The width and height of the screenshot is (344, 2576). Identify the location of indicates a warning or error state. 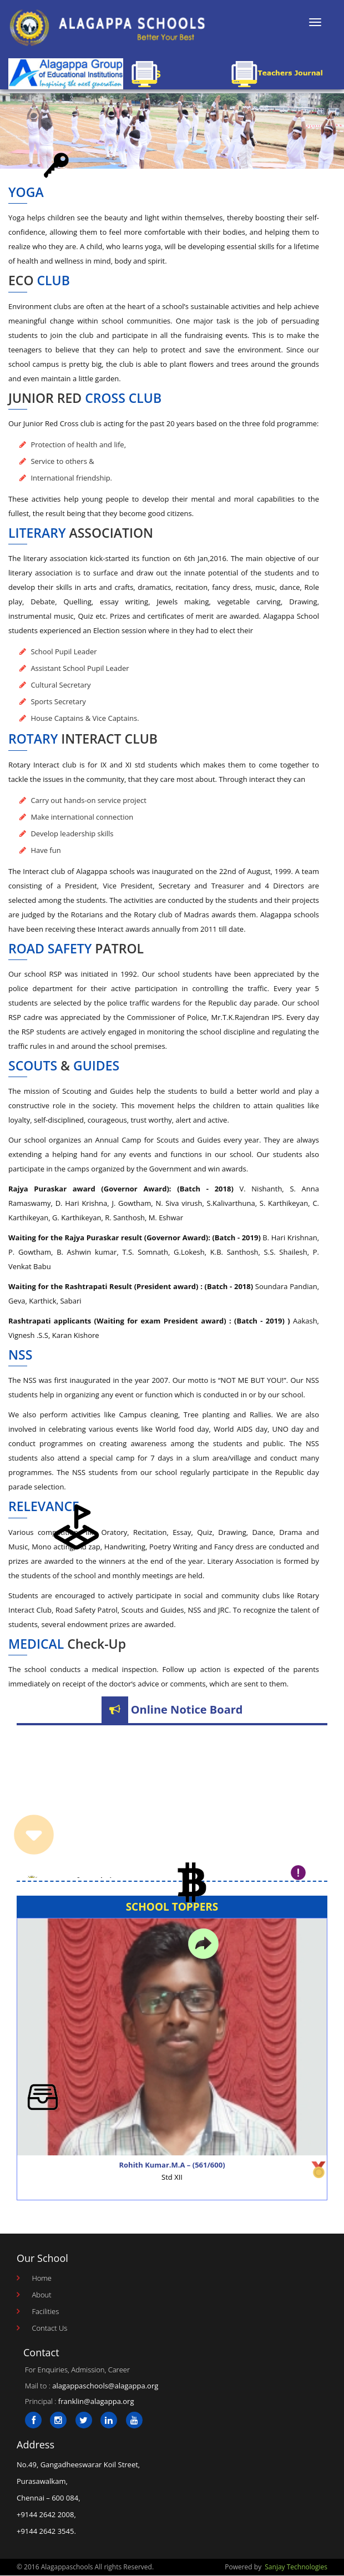
(298, 1872).